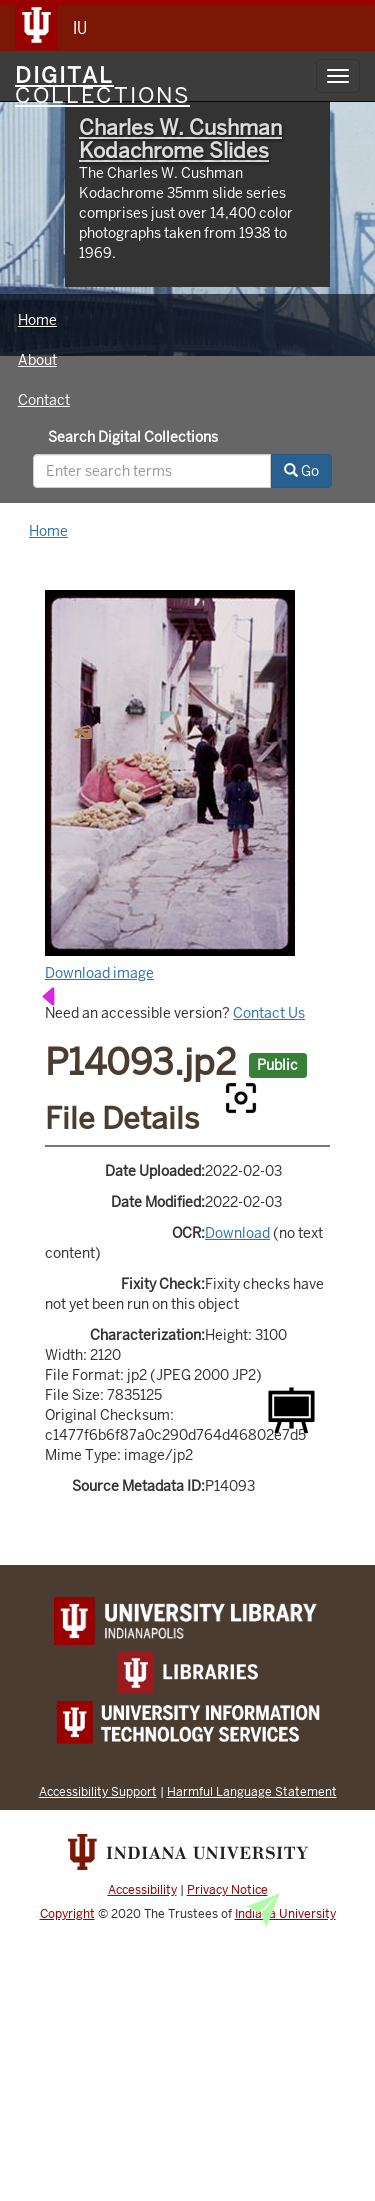 The image size is (375, 2201). Describe the element at coordinates (48, 996) in the screenshot. I see `go back to the previous screen` at that location.